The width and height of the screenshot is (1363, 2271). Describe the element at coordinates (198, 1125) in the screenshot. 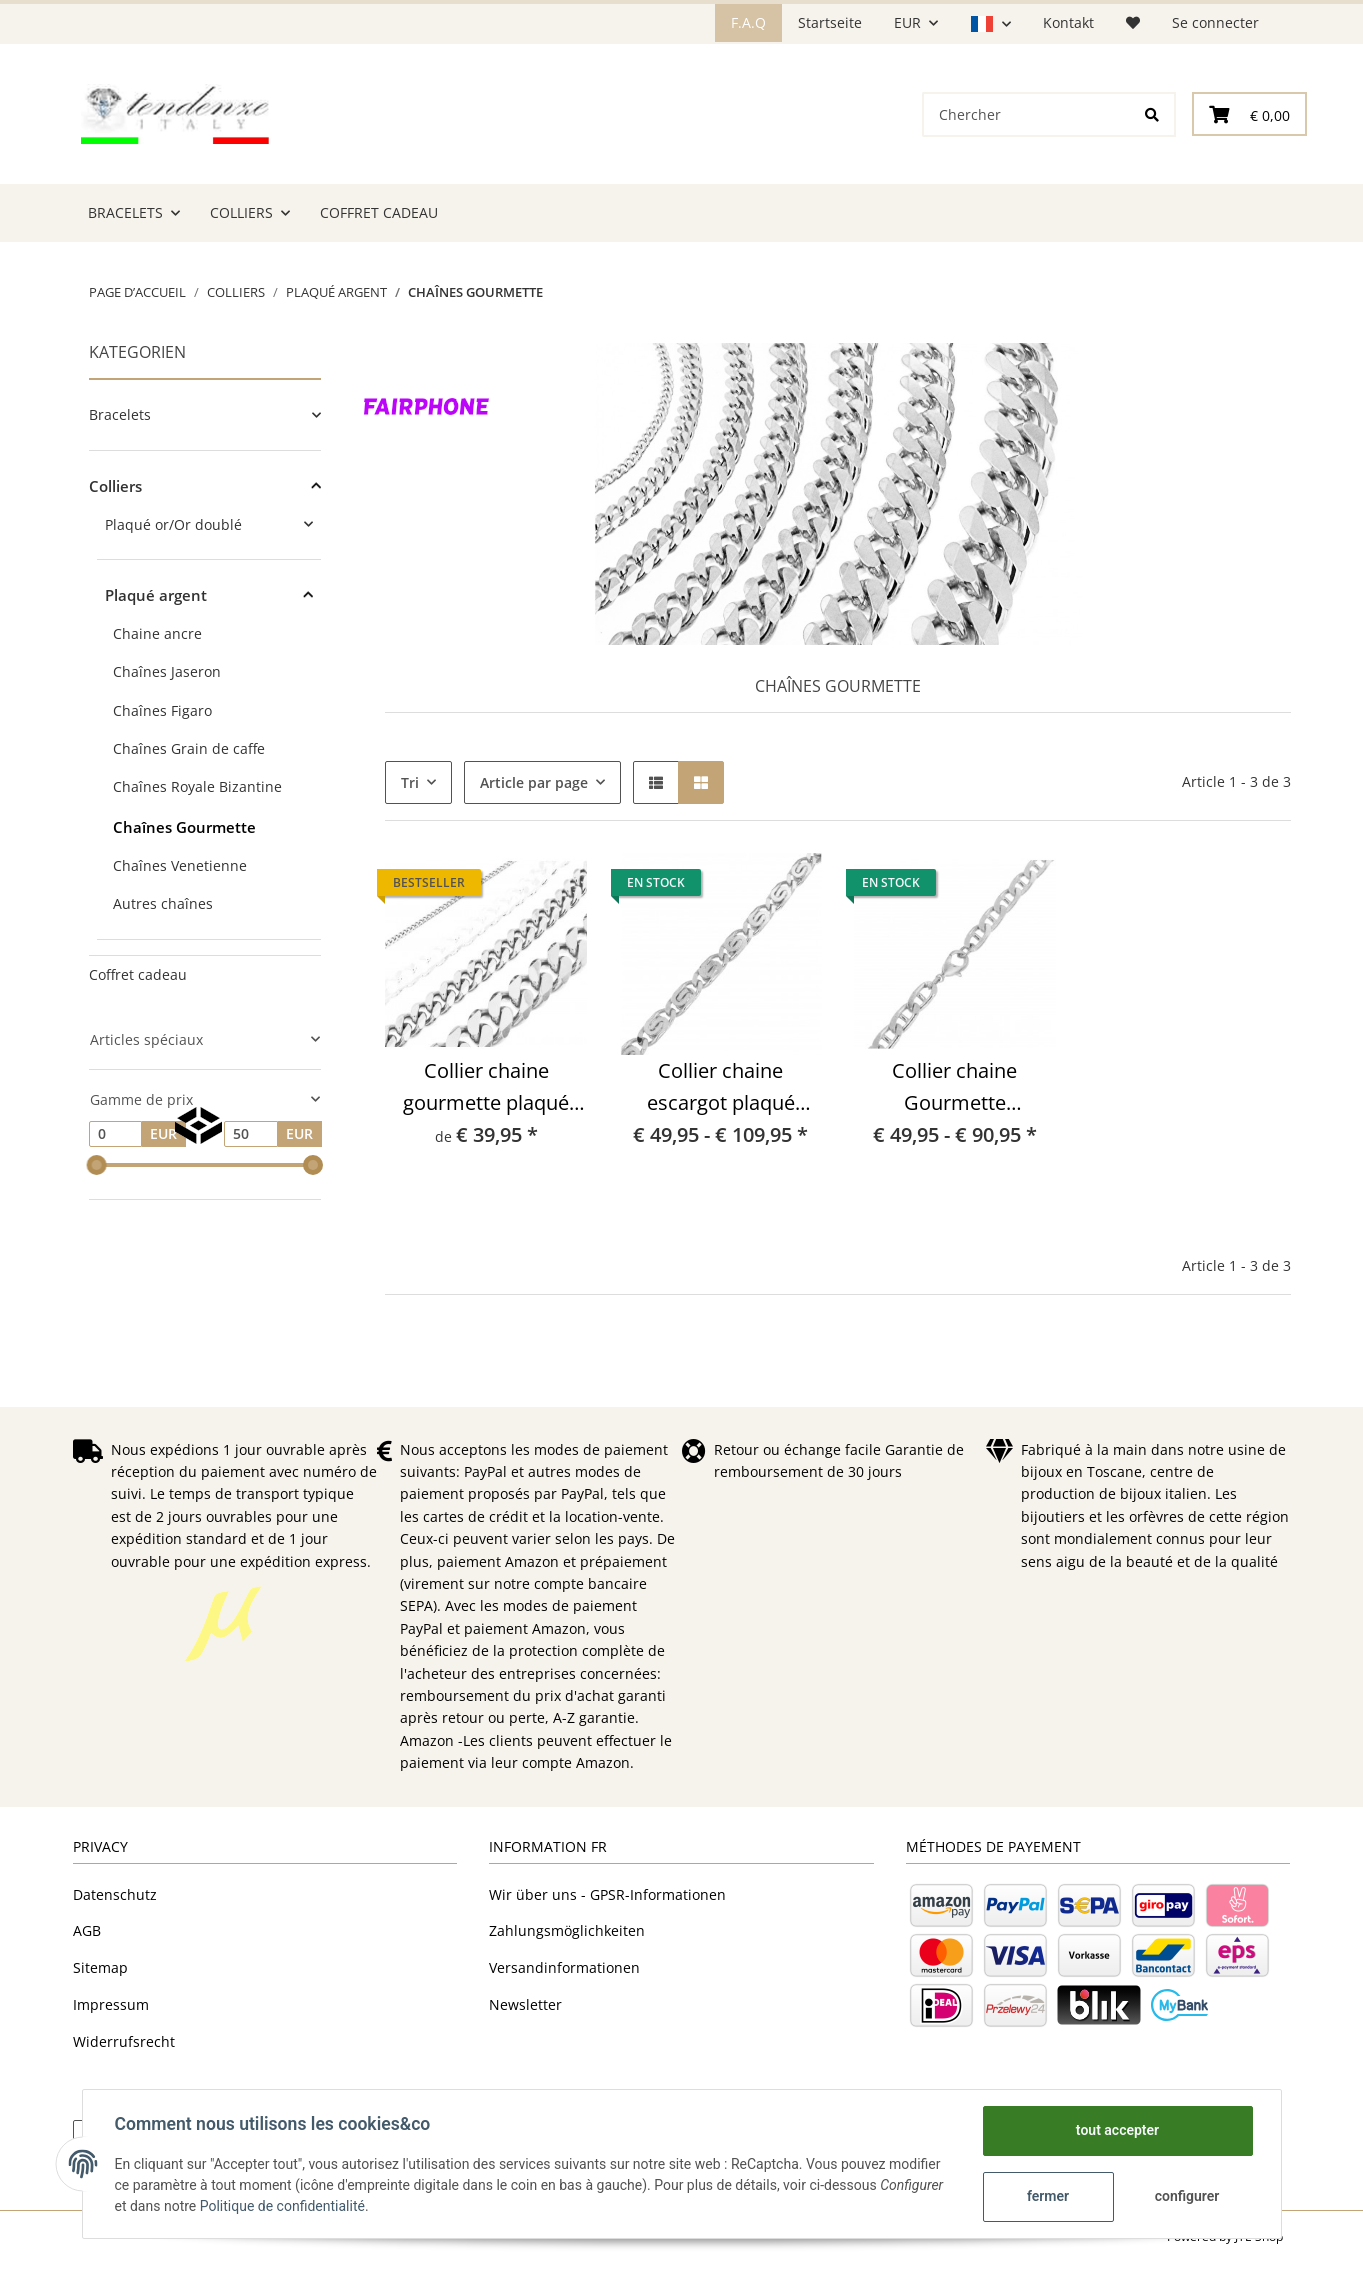

I see `open TrueNAS storage management dashboard` at that location.